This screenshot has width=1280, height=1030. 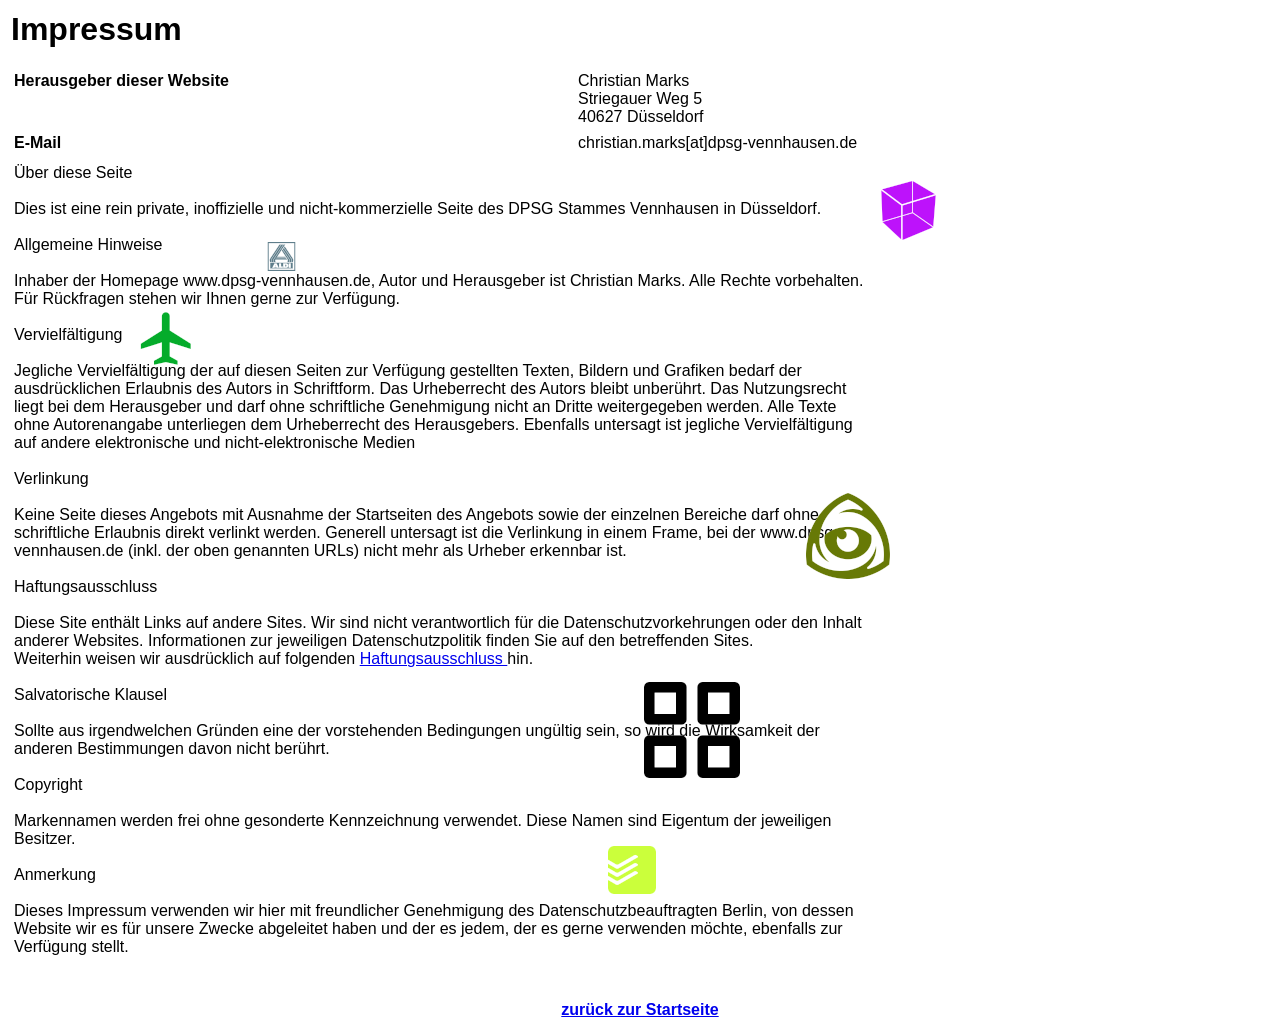 What do you see at coordinates (281, 256) in the screenshot?
I see `aldi nord company logo` at bounding box center [281, 256].